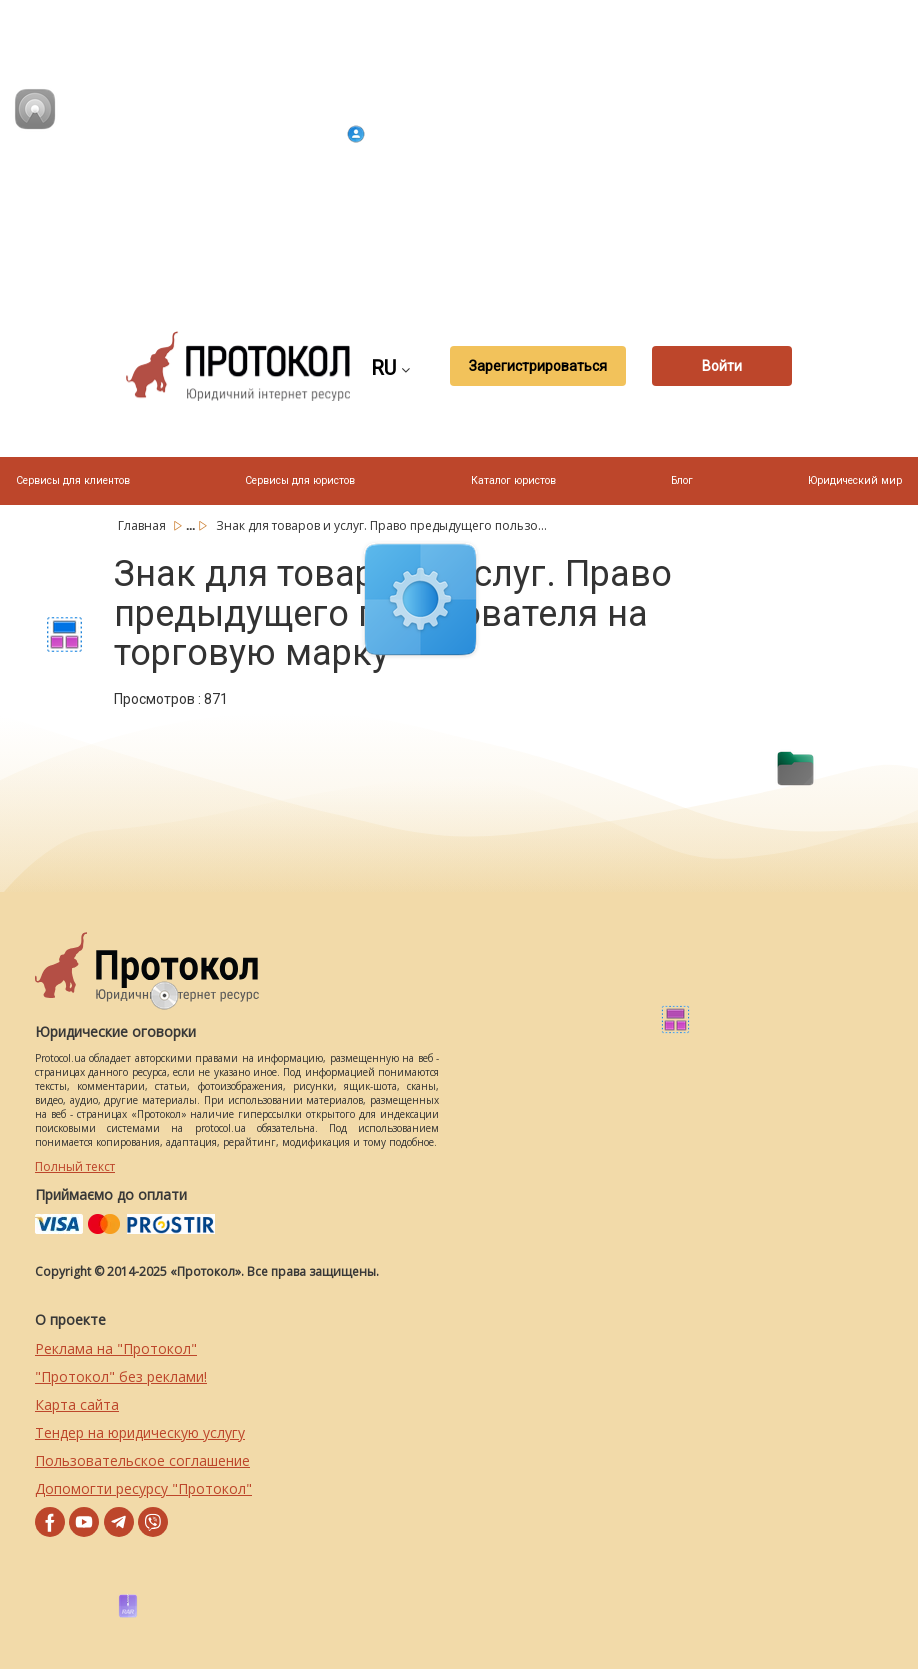 Image resolution: width=918 pixels, height=1669 pixels. I want to click on share files wirelessly via airdrop, so click(35, 109).